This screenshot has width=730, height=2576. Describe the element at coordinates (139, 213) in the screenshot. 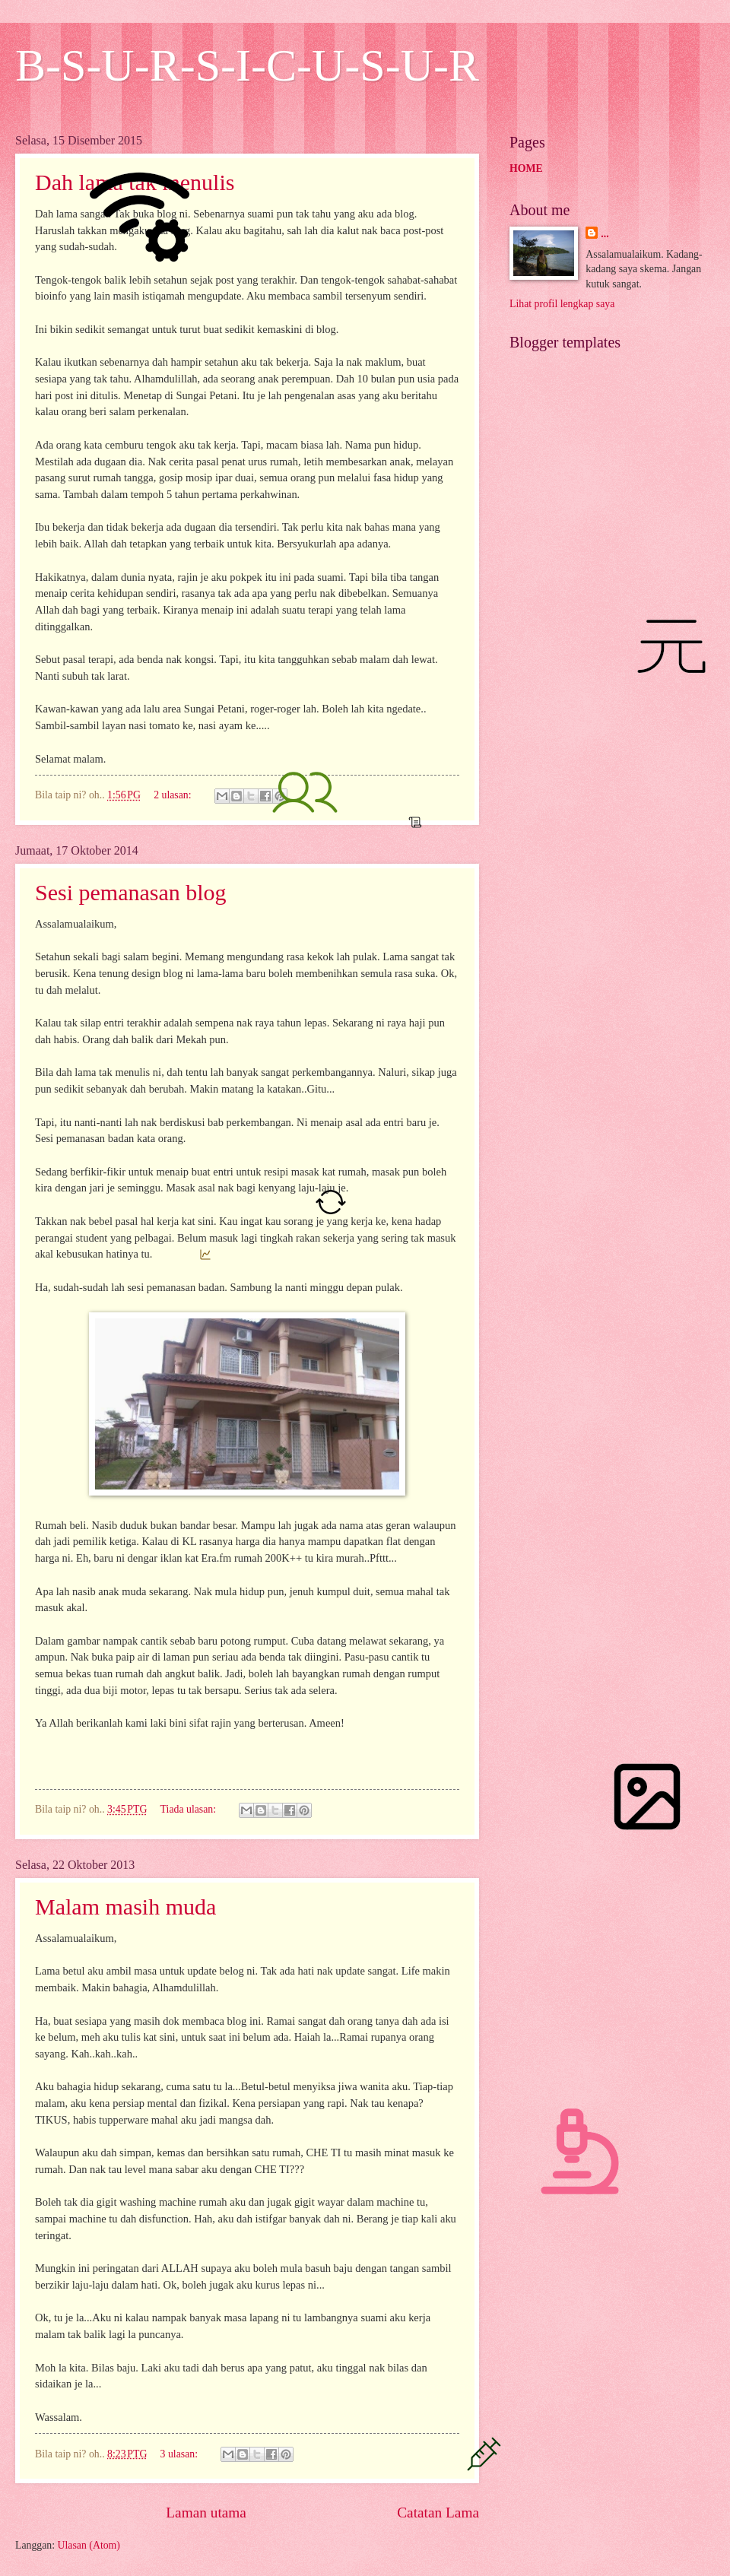

I see `access wifi settings` at that location.